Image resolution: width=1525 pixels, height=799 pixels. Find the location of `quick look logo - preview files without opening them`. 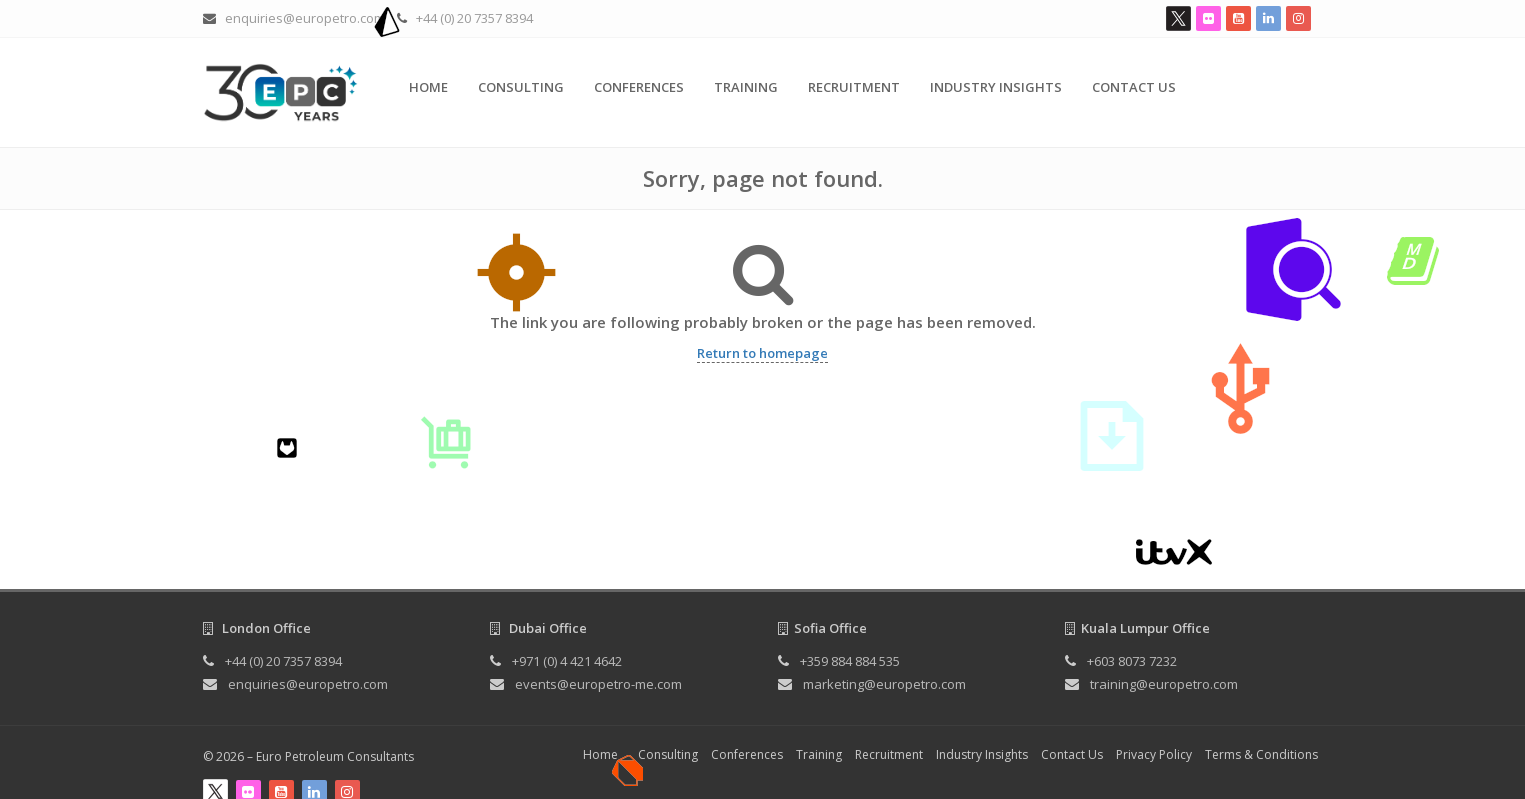

quick look logo - preview files without opening them is located at coordinates (1293, 269).